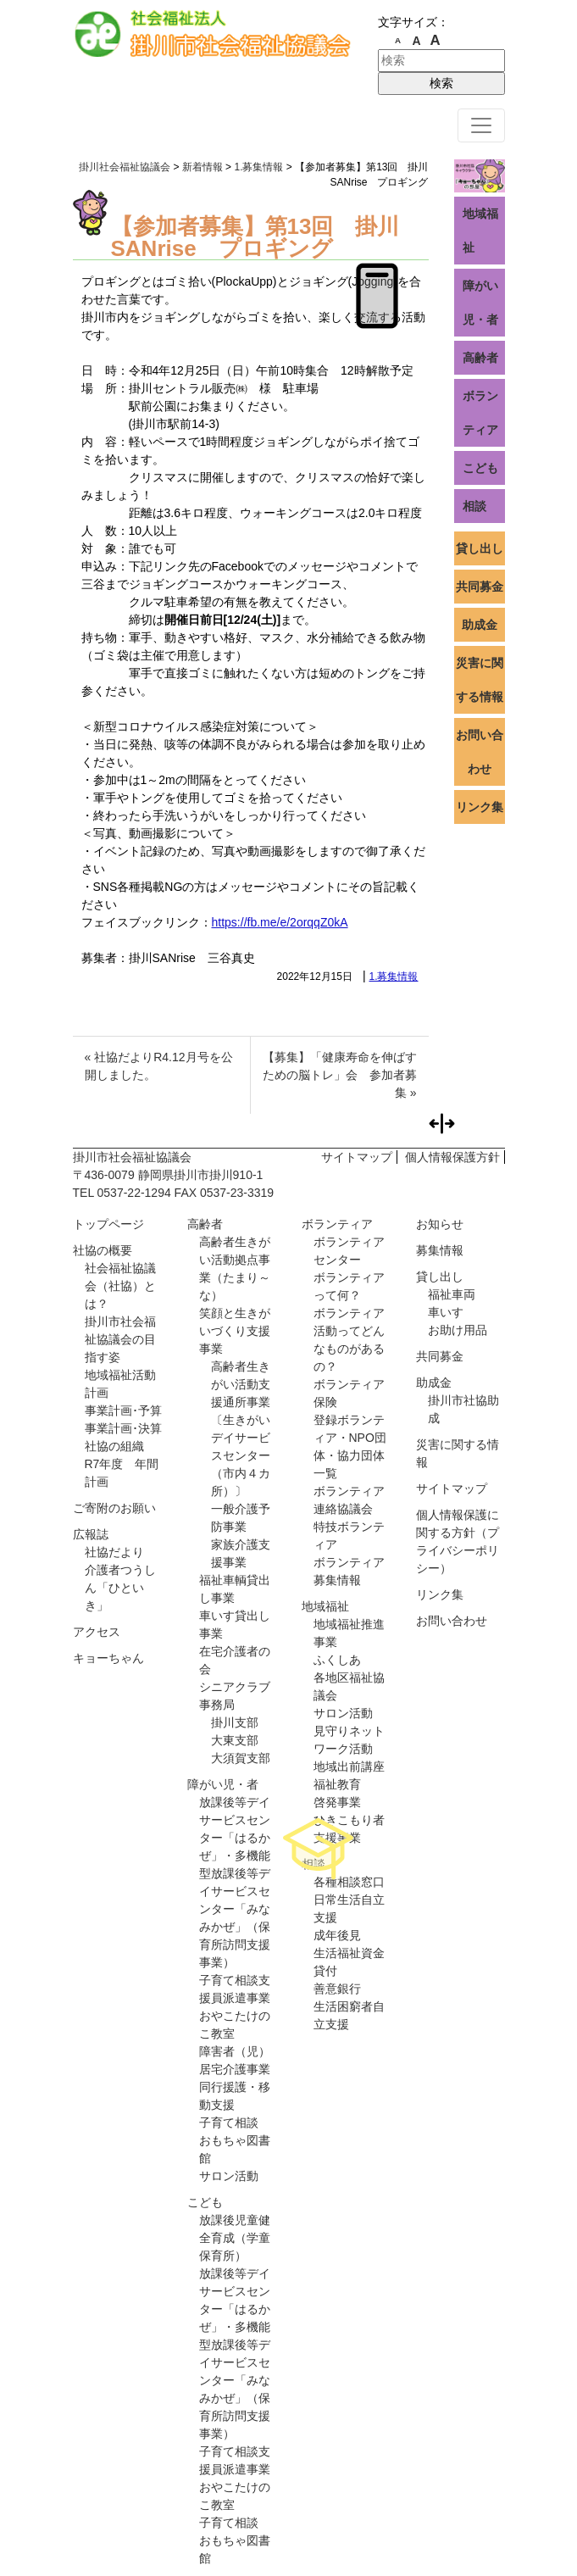 The width and height of the screenshot is (577, 2576). What do you see at coordinates (318, 1846) in the screenshot?
I see `access education or learning resources` at bounding box center [318, 1846].